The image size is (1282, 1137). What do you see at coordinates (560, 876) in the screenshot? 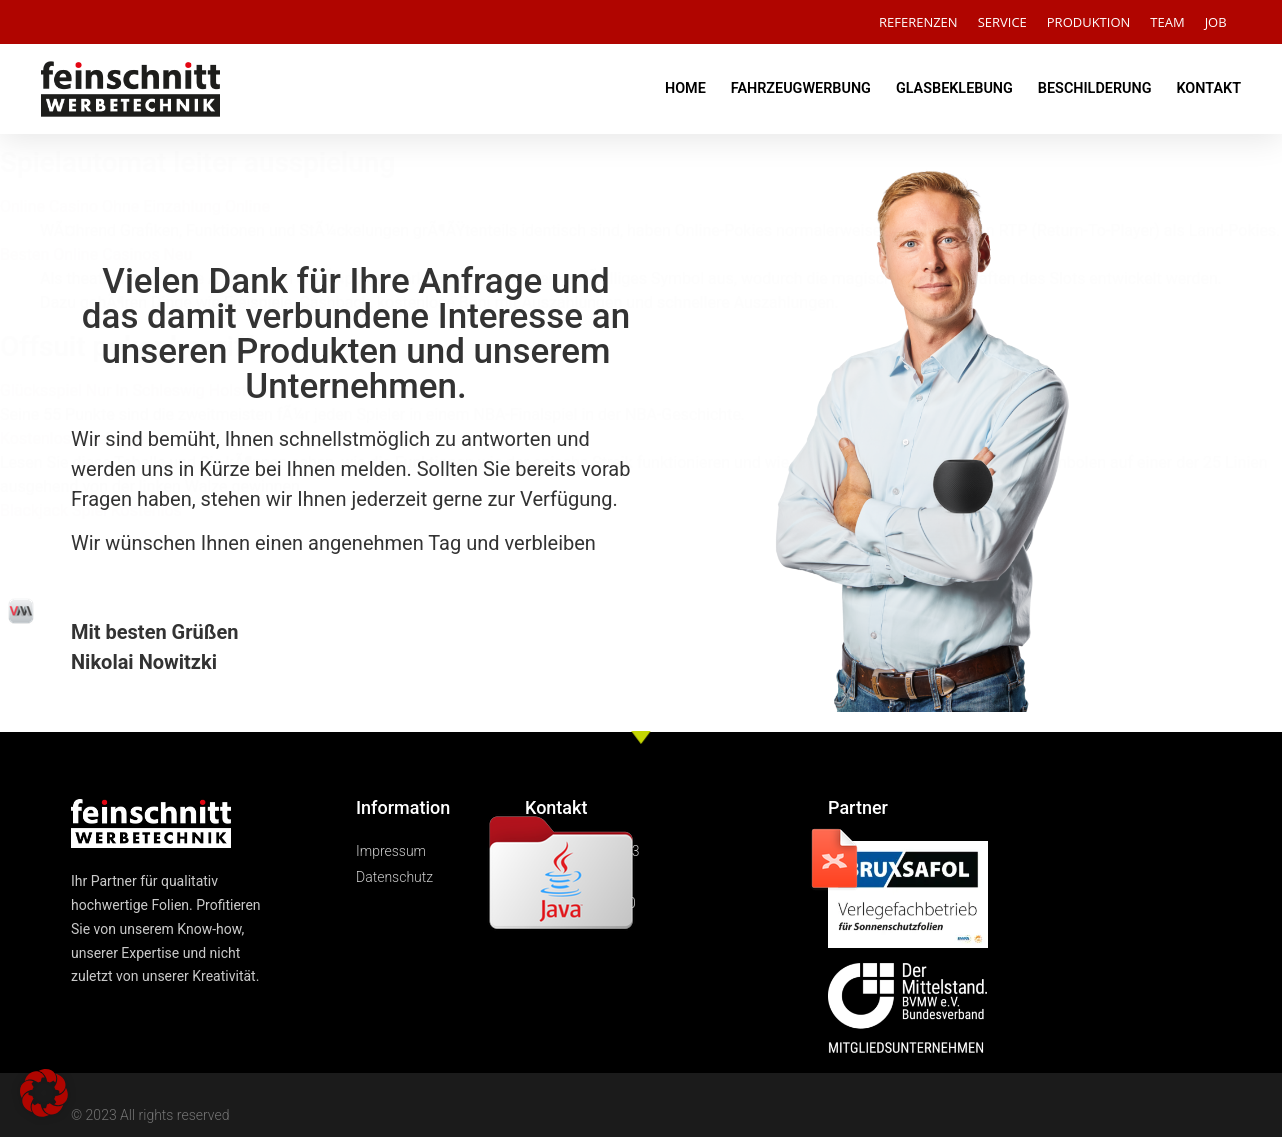
I see `open folder containing java project files` at bounding box center [560, 876].